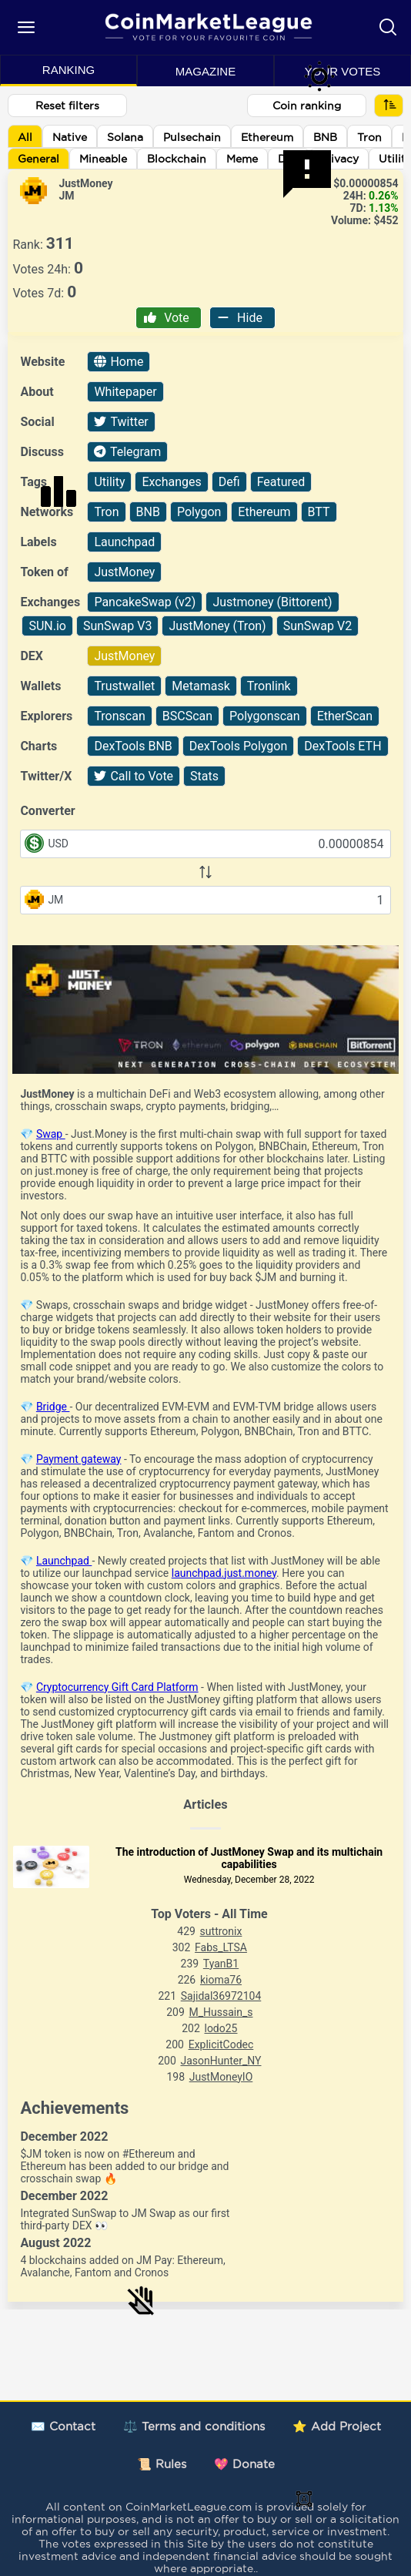  What do you see at coordinates (304, 2499) in the screenshot?
I see `format or edit text box properties` at bounding box center [304, 2499].